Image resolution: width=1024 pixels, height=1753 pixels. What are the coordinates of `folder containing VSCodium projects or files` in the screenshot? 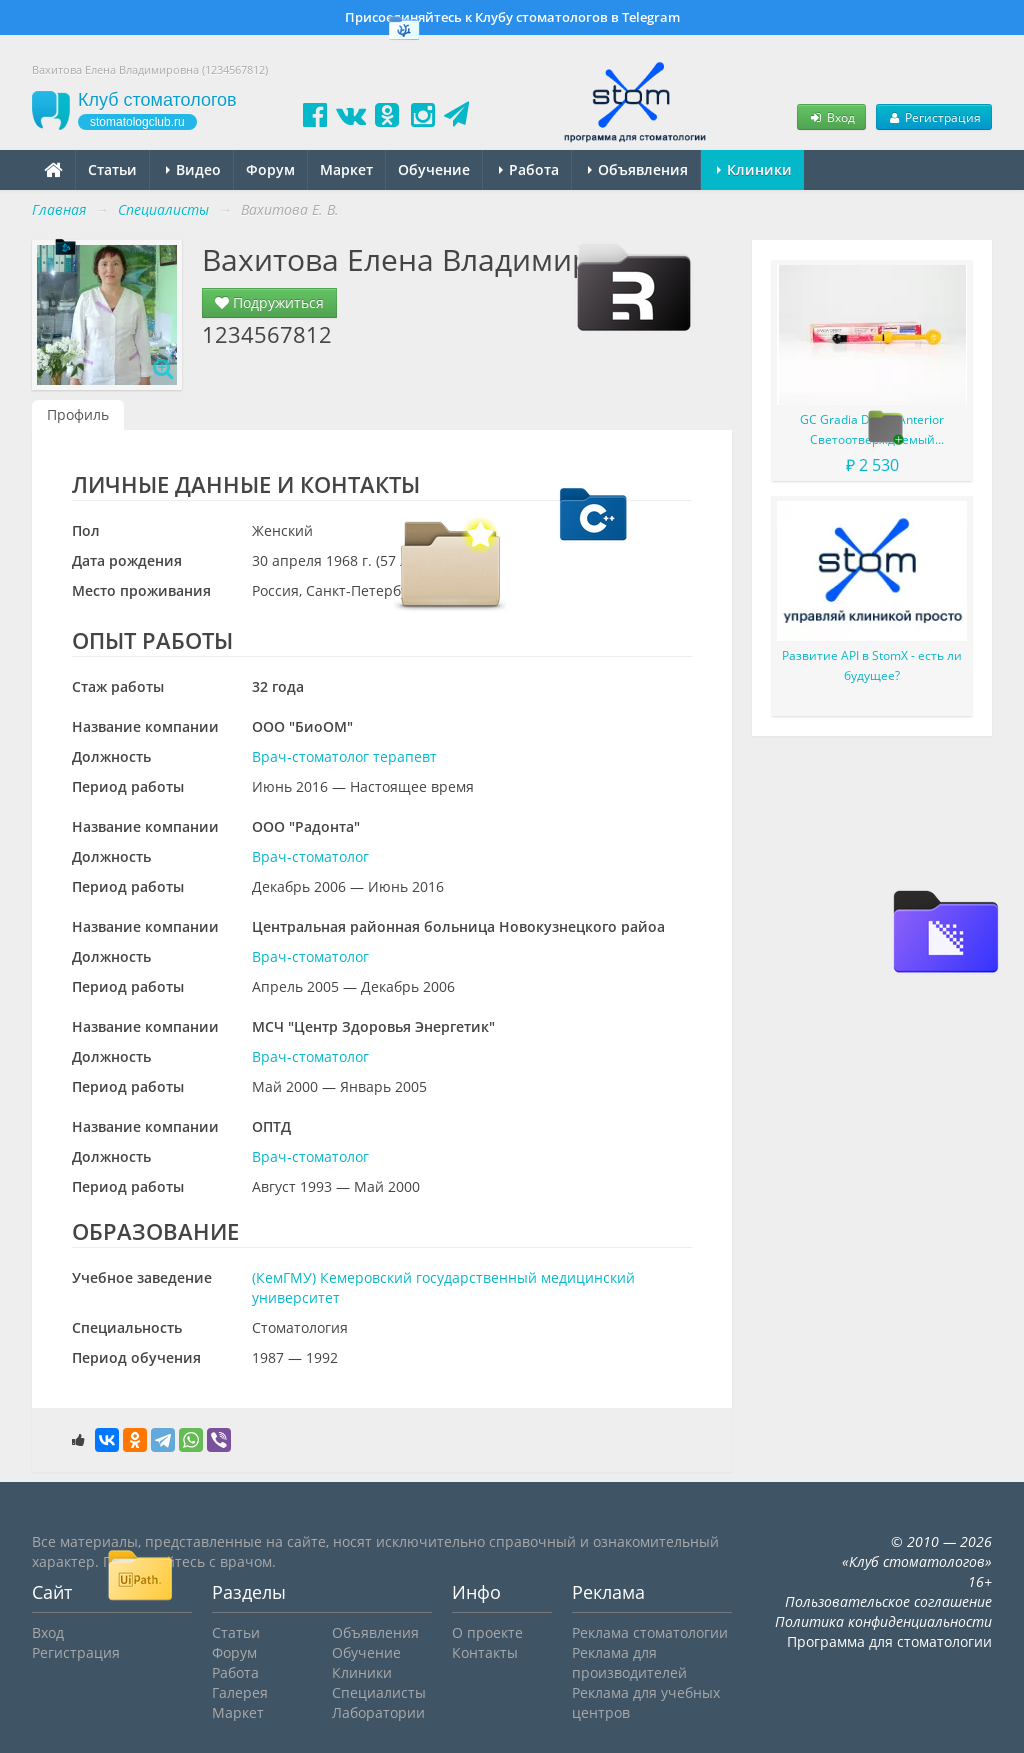 It's located at (404, 29).